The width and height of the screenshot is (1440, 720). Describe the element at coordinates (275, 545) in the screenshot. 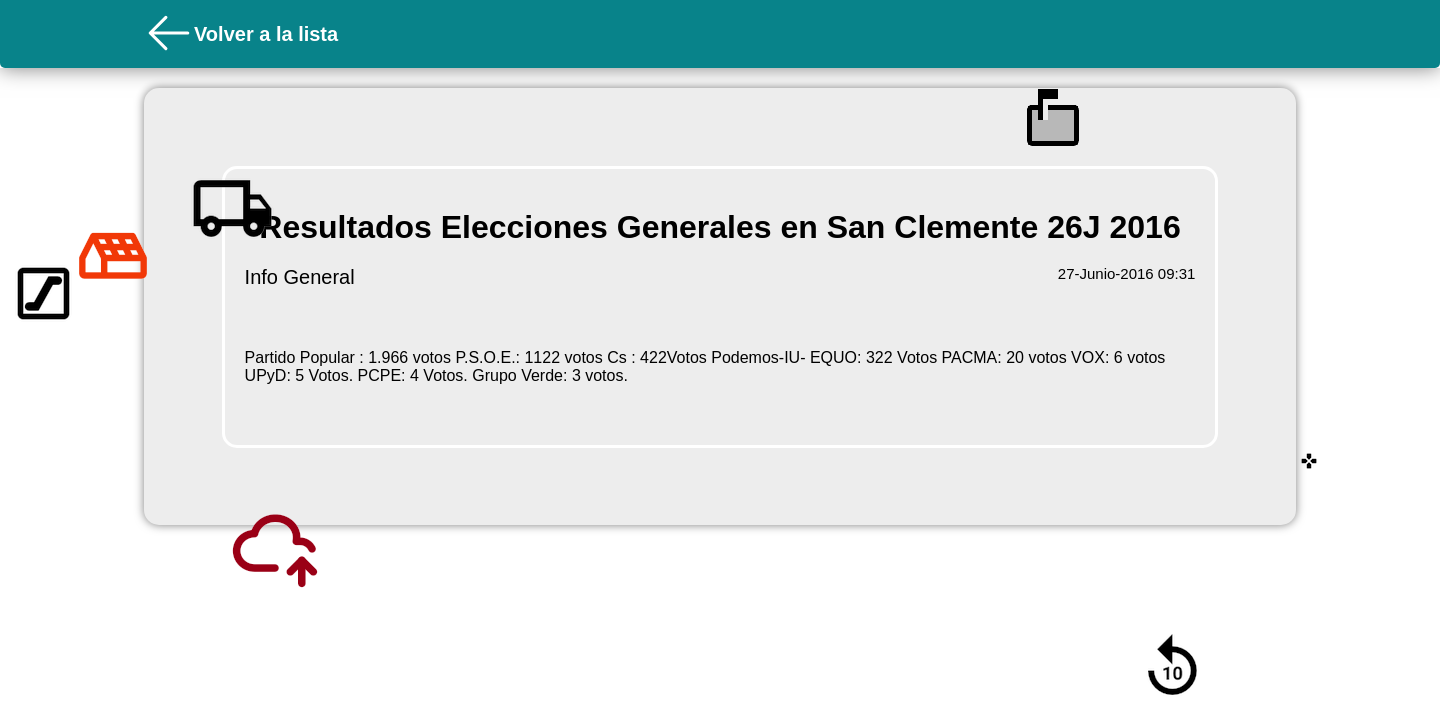

I see `upload file to cloud storage` at that location.